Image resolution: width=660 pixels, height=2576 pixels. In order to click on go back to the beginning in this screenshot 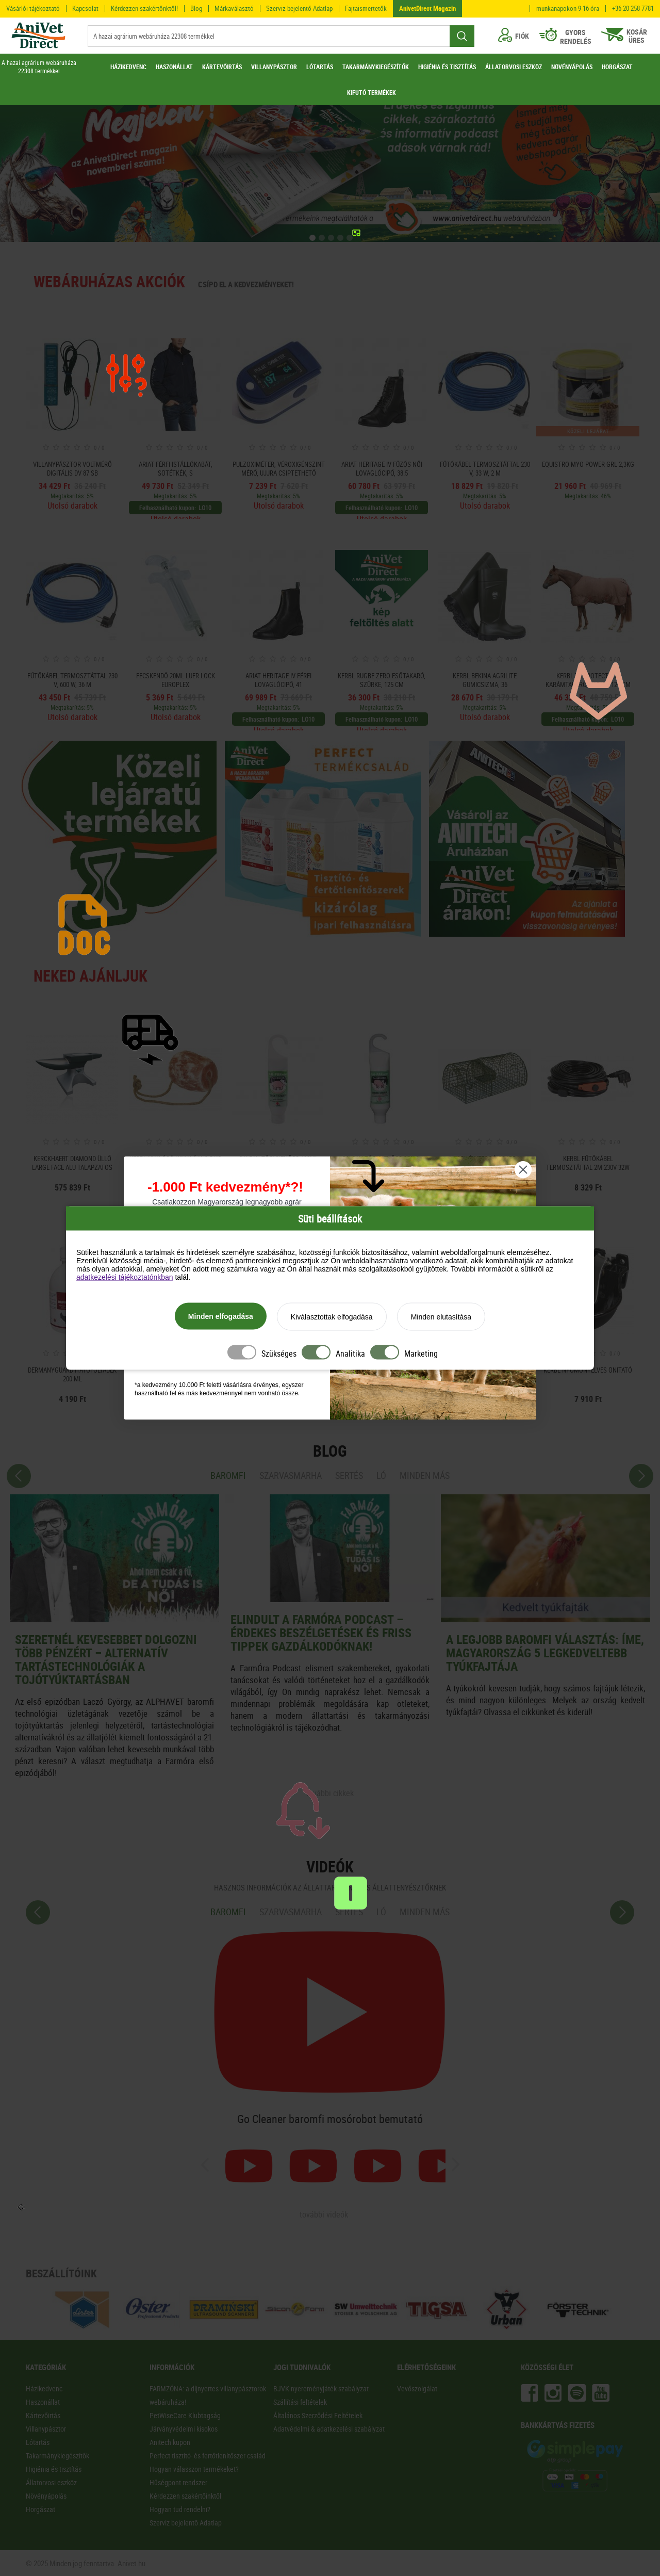, I will do `click(22, 2207)`.